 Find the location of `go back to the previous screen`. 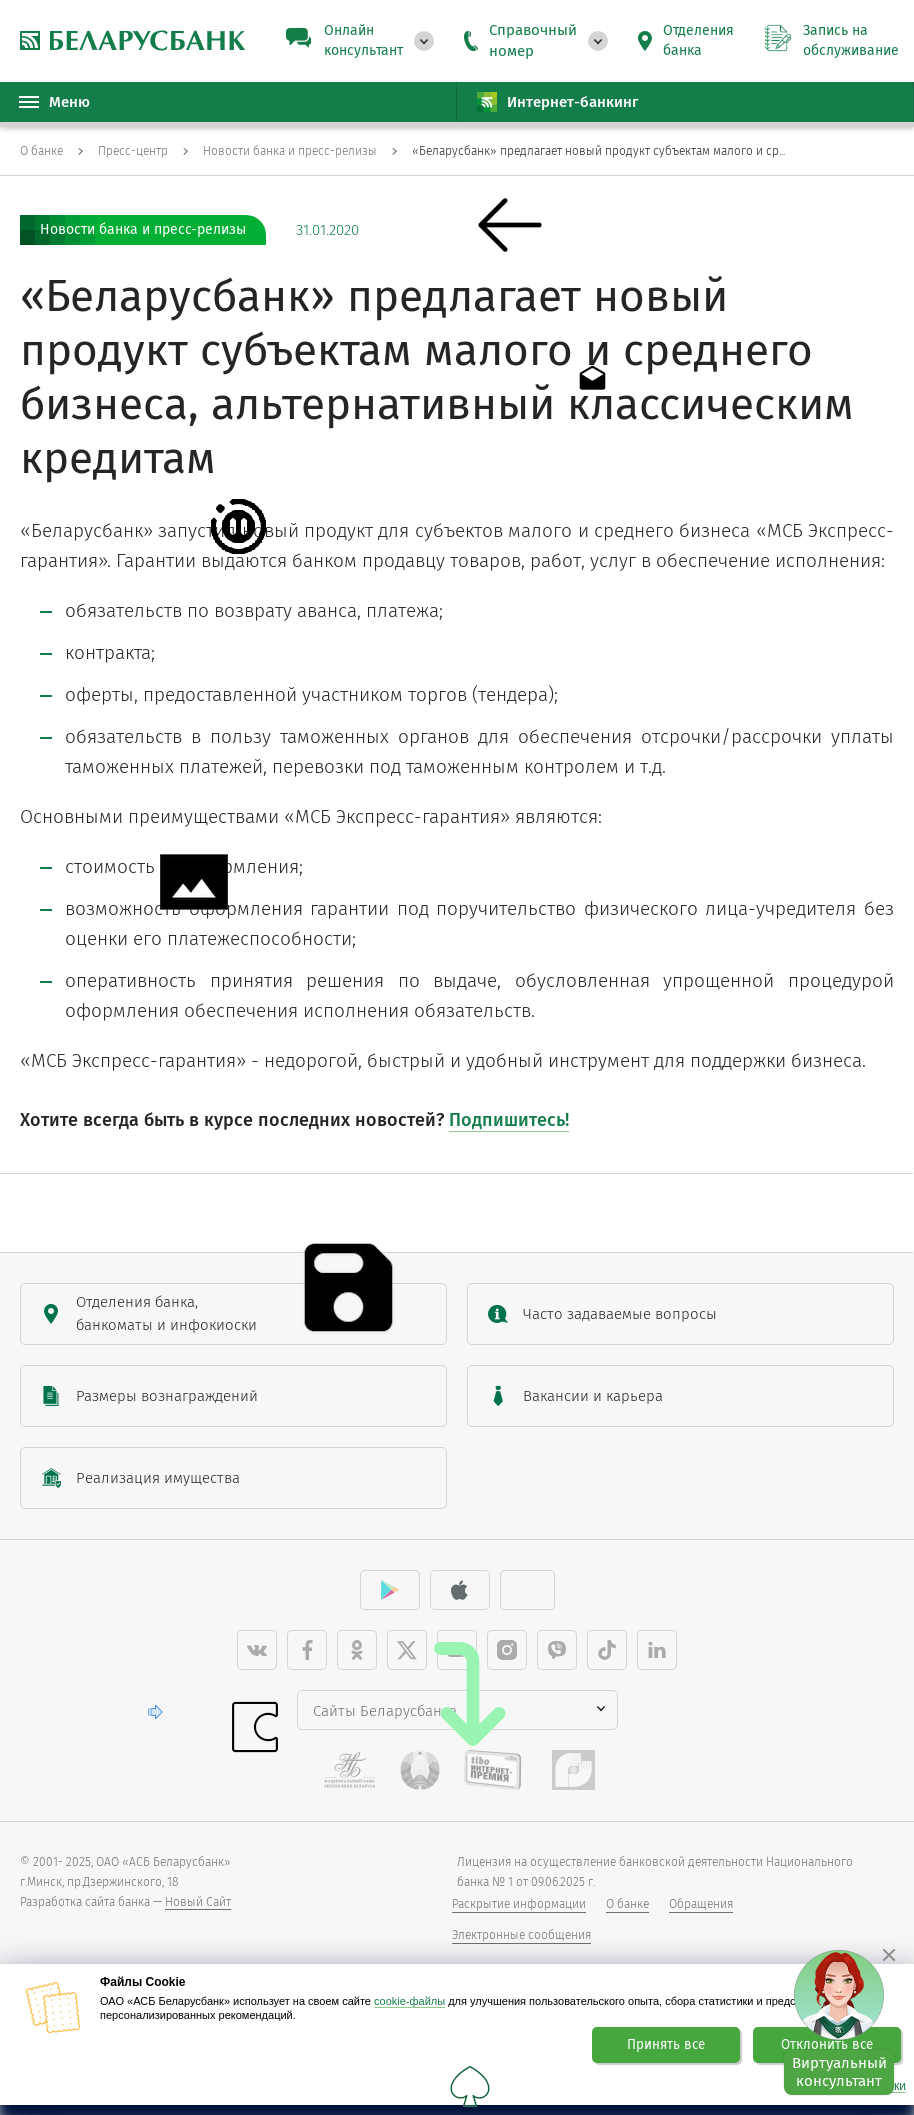

go back to the previous screen is located at coordinates (510, 225).